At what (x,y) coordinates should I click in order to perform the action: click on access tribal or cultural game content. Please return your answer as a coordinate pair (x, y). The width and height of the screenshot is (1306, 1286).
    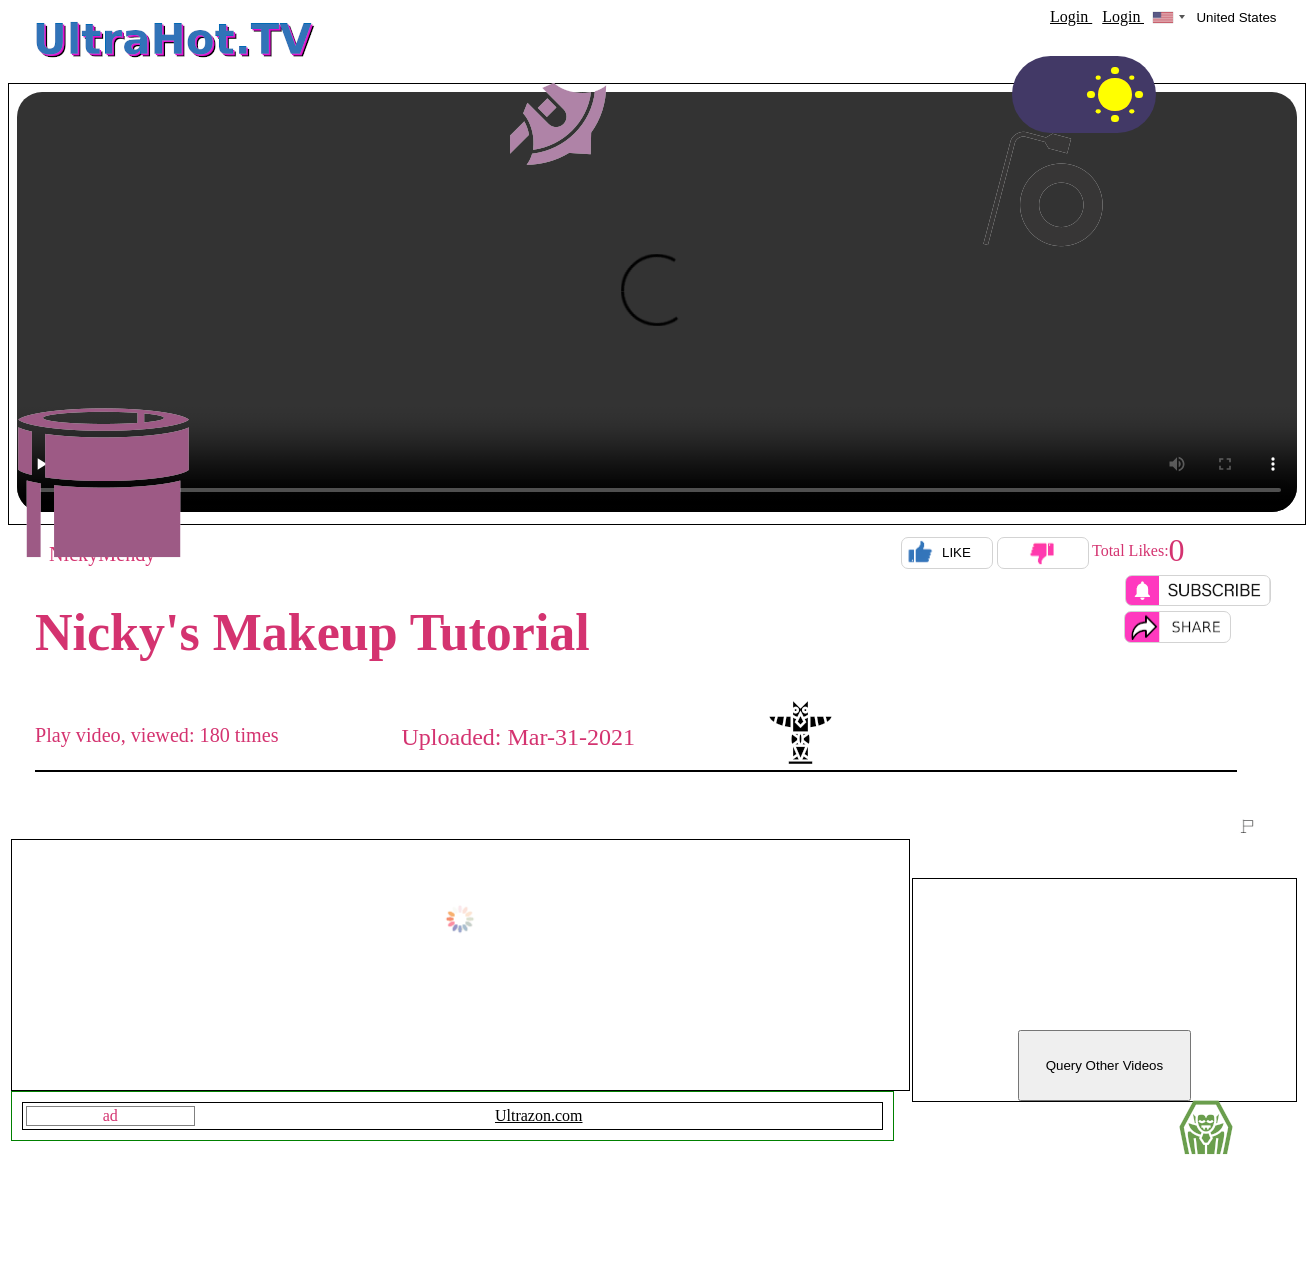
    Looking at the image, I should click on (800, 732).